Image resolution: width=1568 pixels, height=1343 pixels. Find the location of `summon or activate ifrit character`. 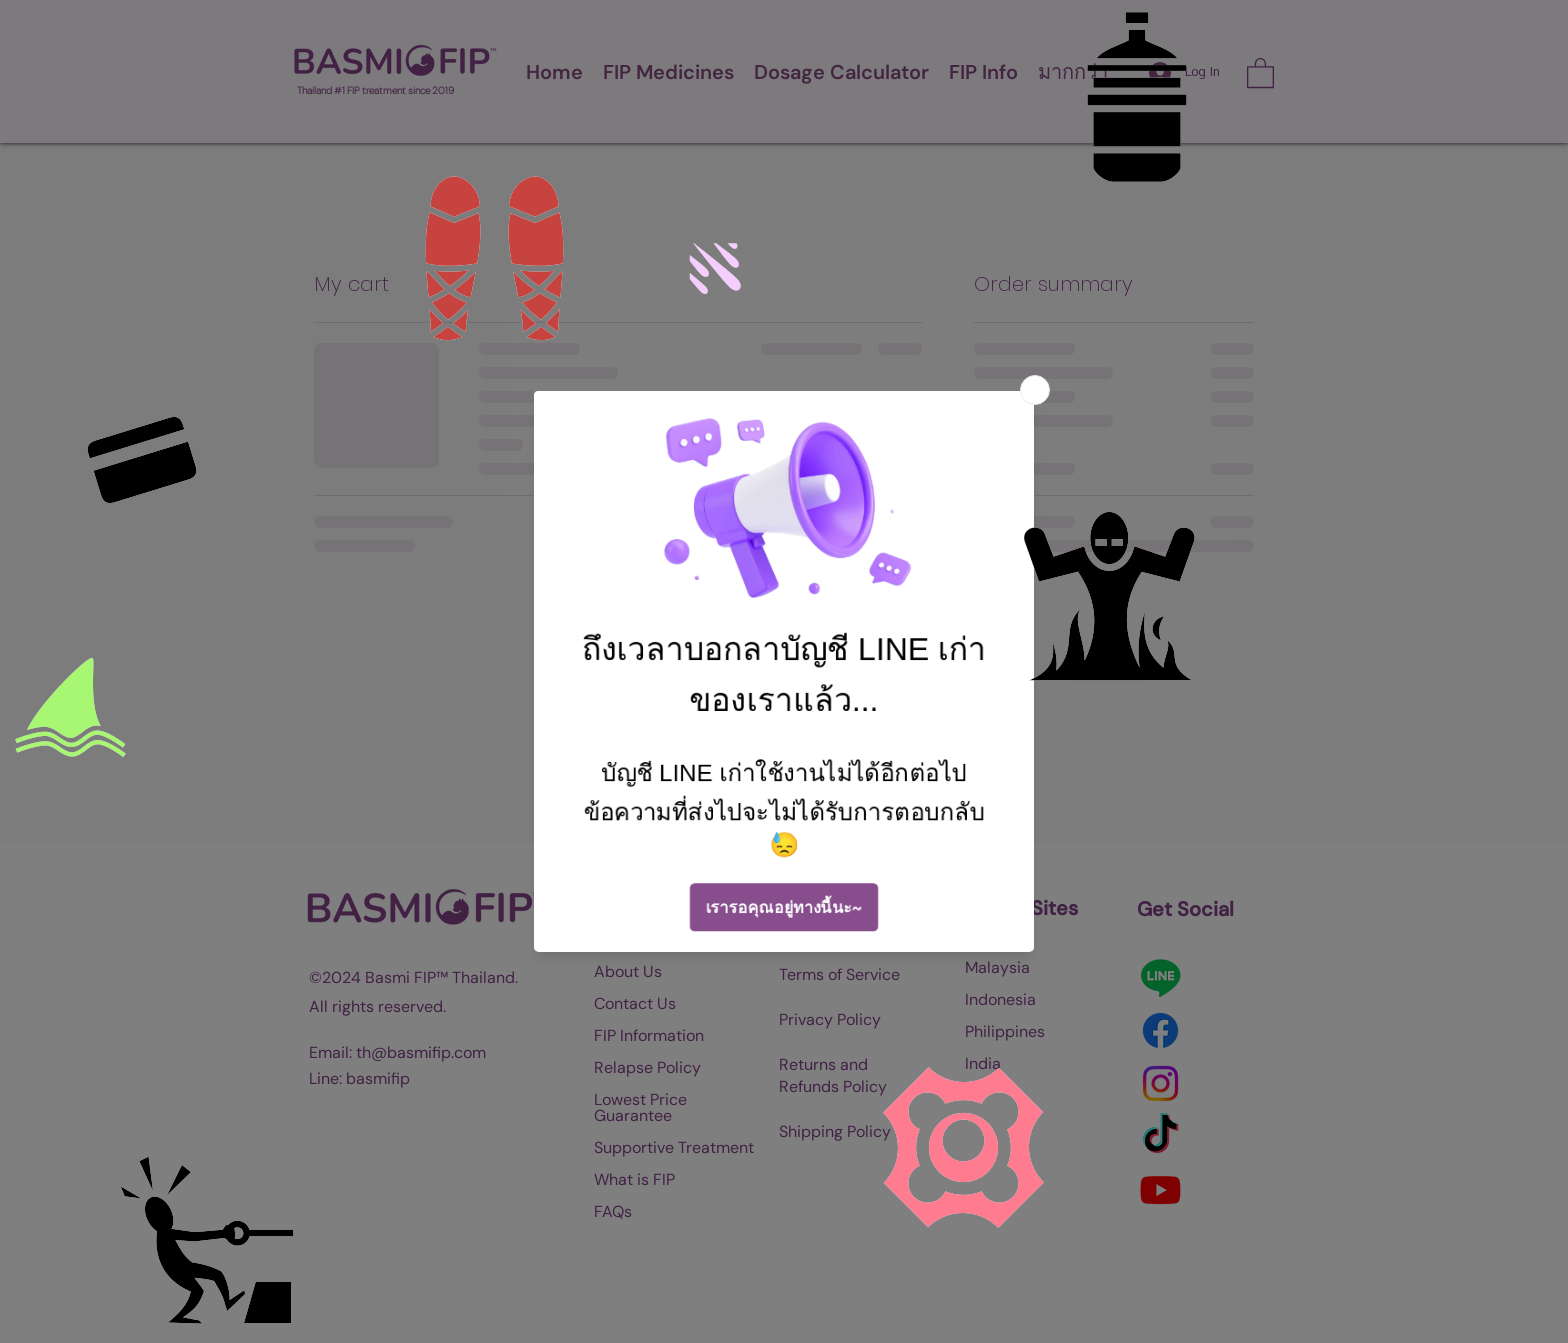

summon or activate ifrit character is located at coordinates (1111, 597).